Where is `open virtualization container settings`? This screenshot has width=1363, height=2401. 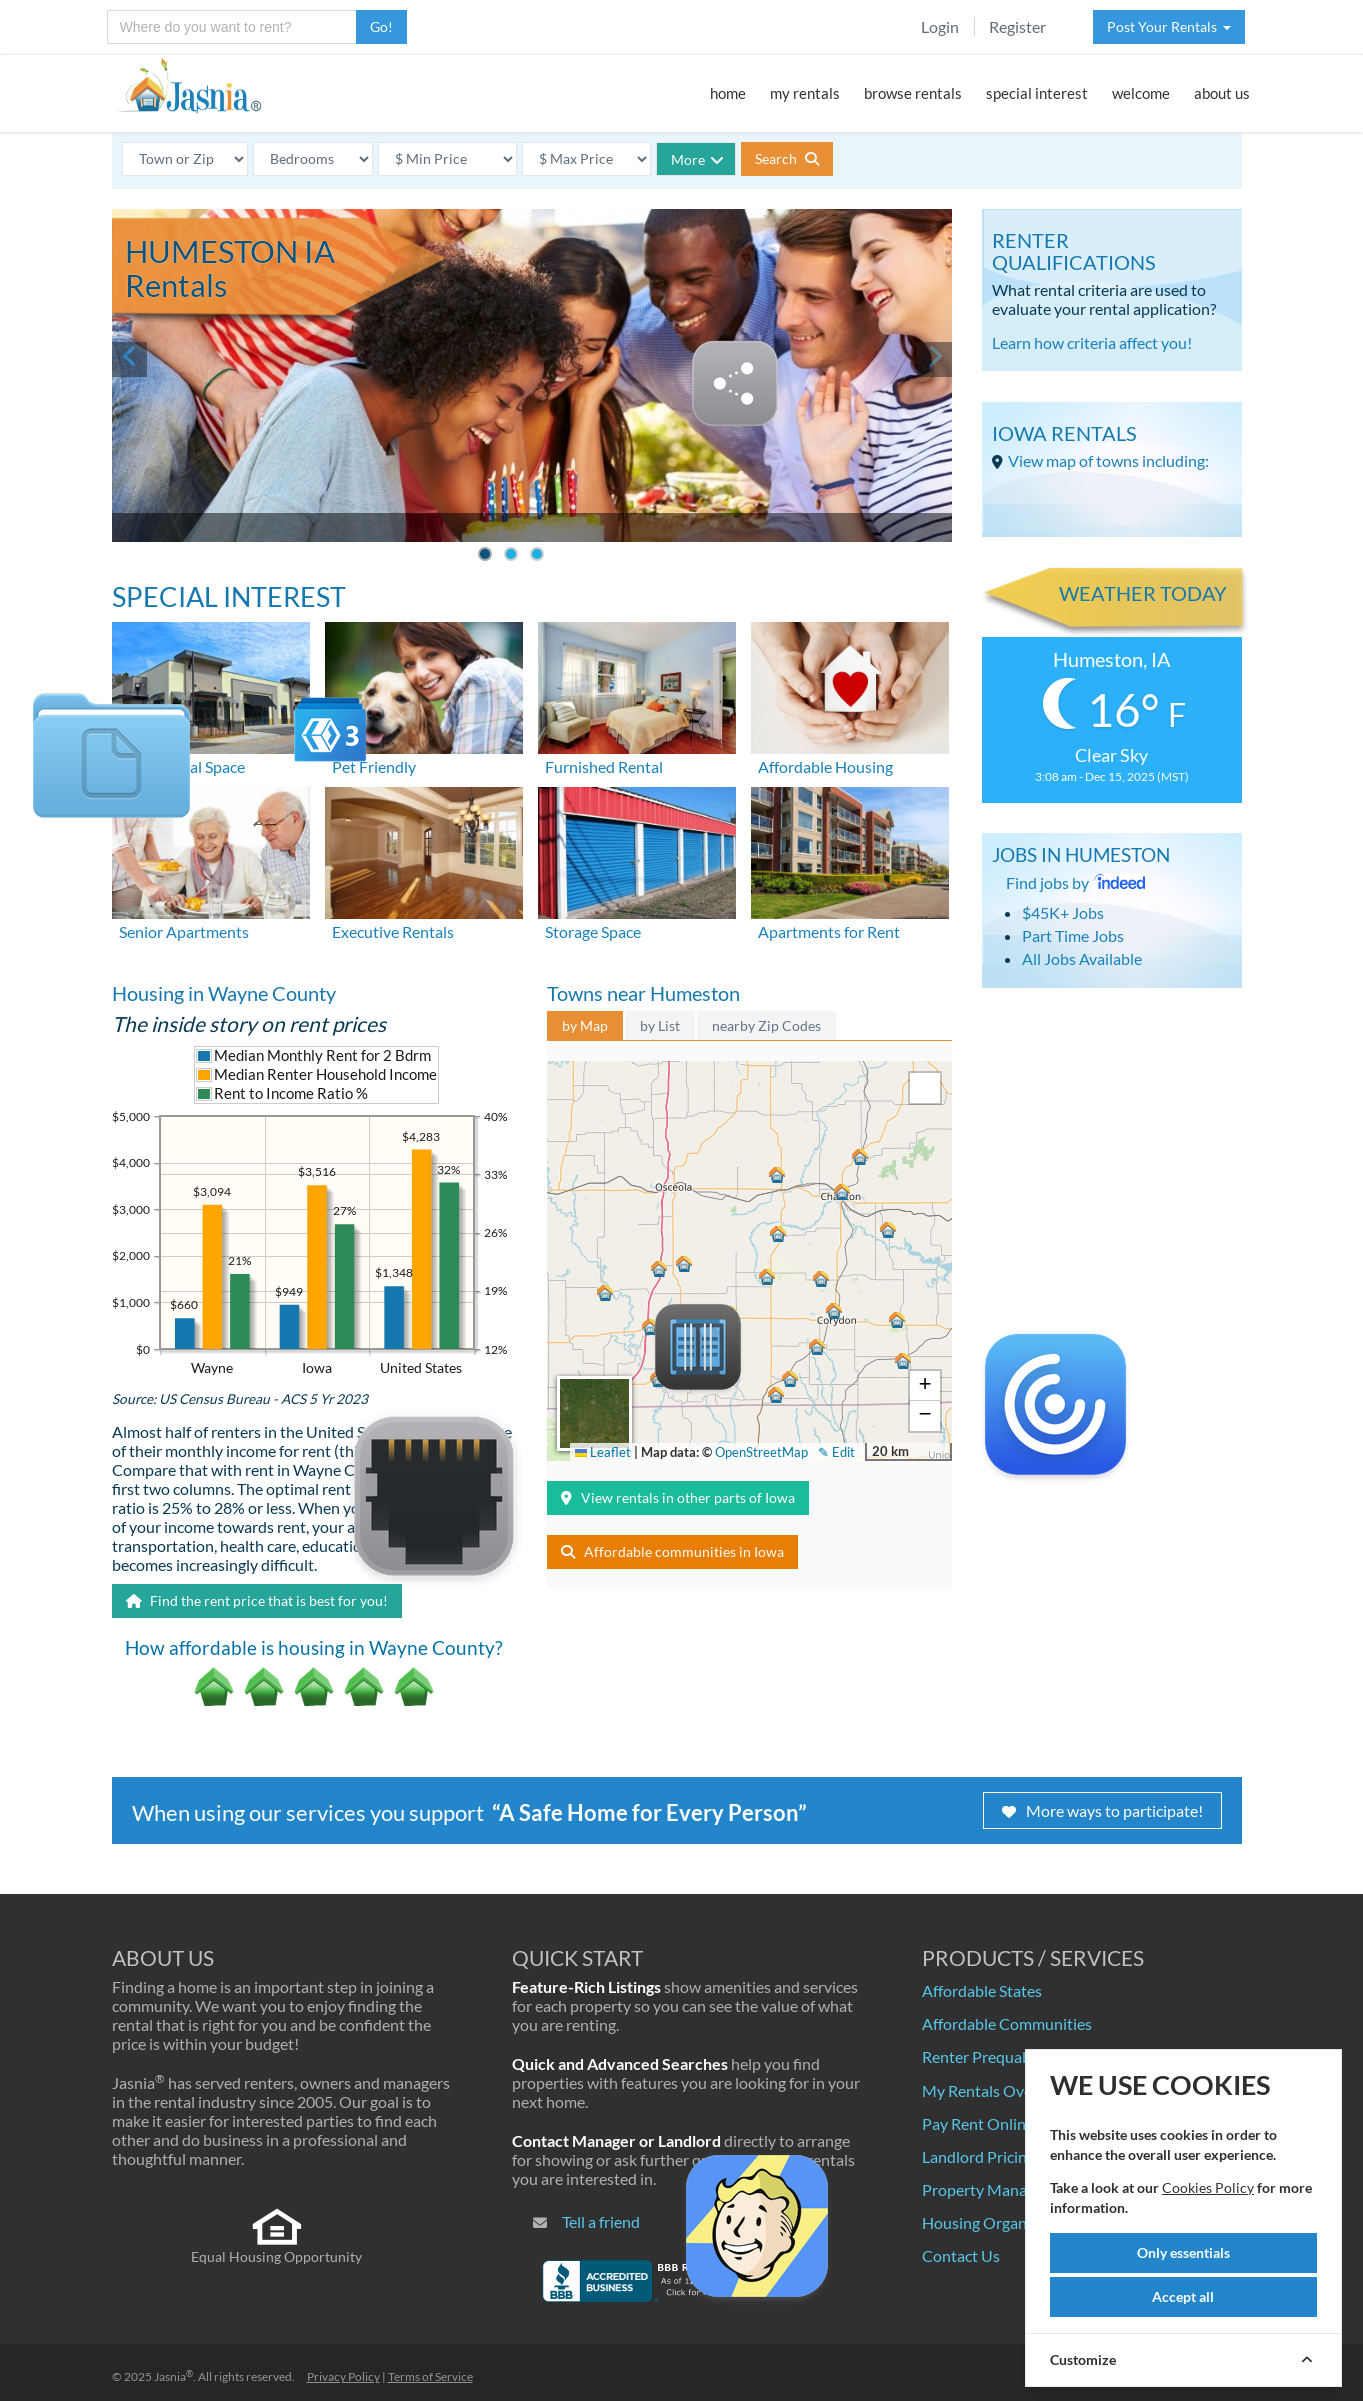 open virtualization container settings is located at coordinates (698, 1347).